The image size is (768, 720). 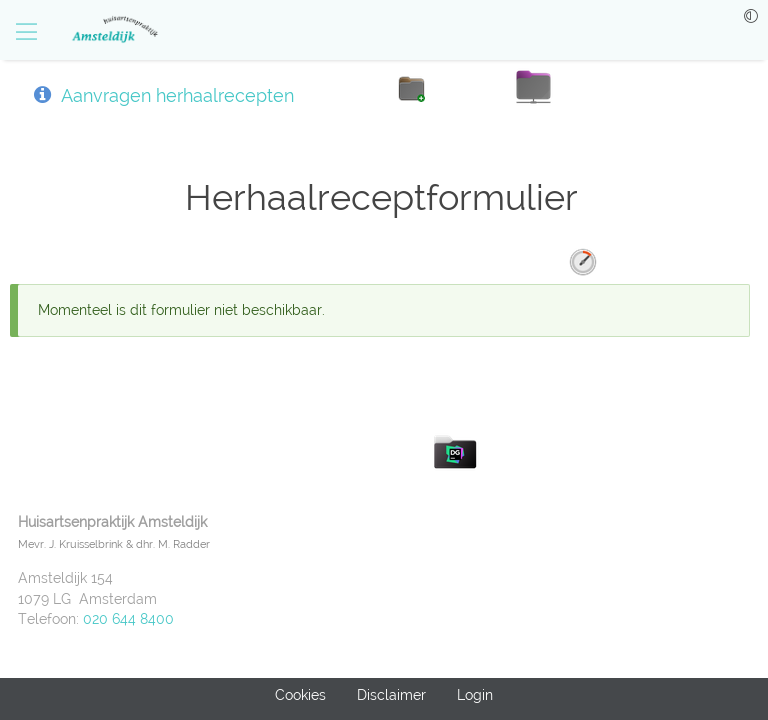 I want to click on launch sysprof system profiler, so click(x=583, y=262).